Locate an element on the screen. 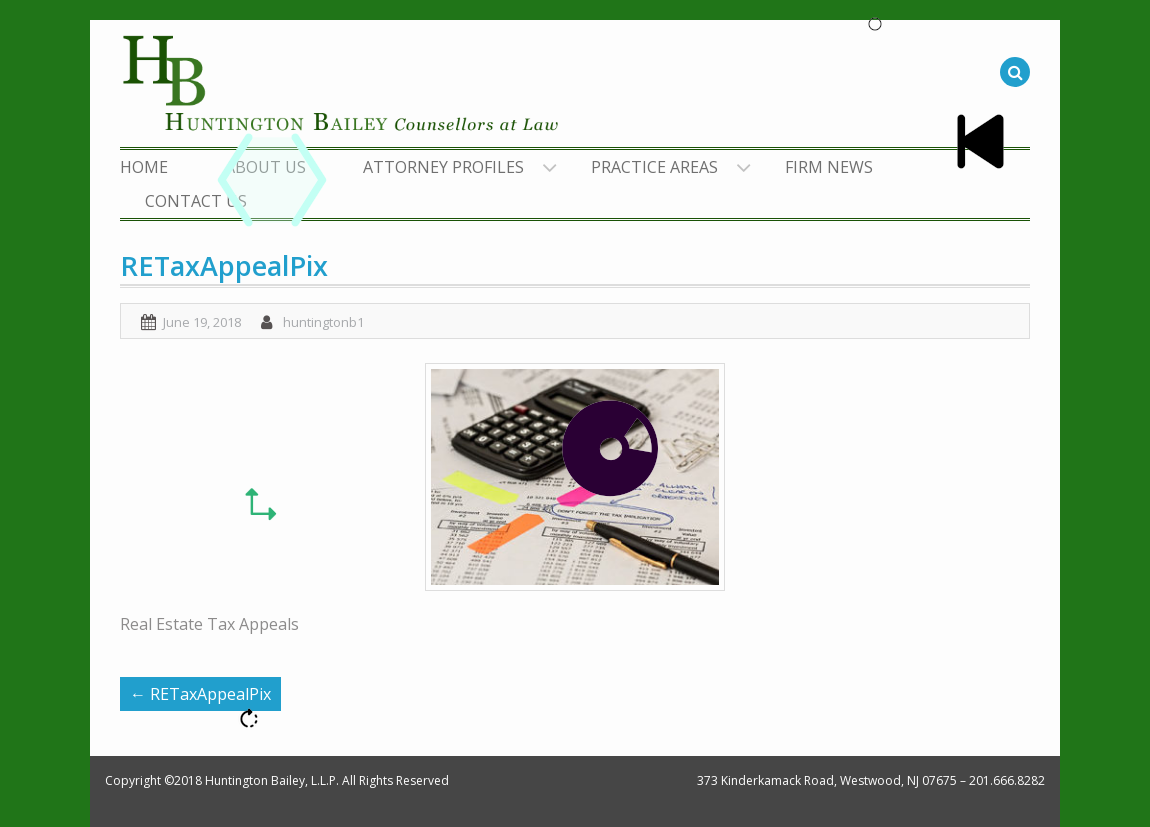 This screenshot has height=827, width=1150. view or edit source code is located at coordinates (272, 180).